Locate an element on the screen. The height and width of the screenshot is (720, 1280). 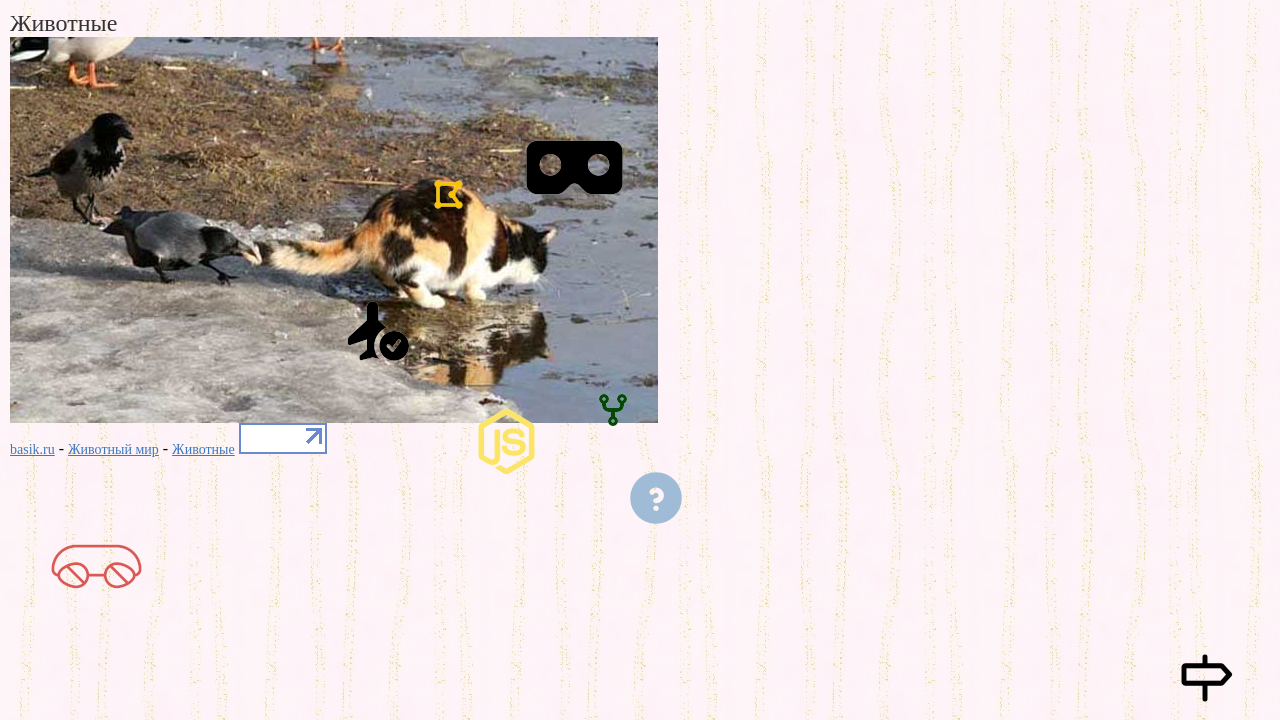
access help or support information is located at coordinates (656, 498).